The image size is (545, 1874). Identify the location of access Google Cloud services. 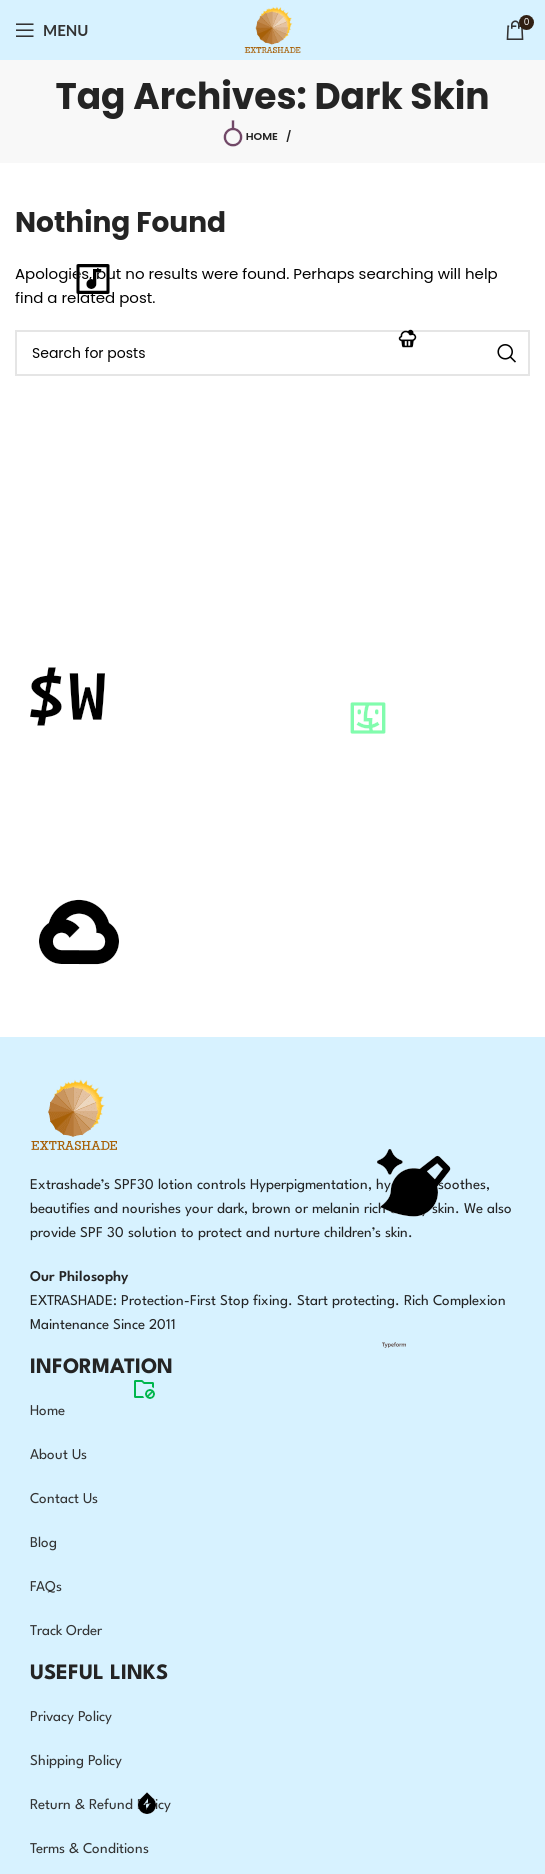
(79, 932).